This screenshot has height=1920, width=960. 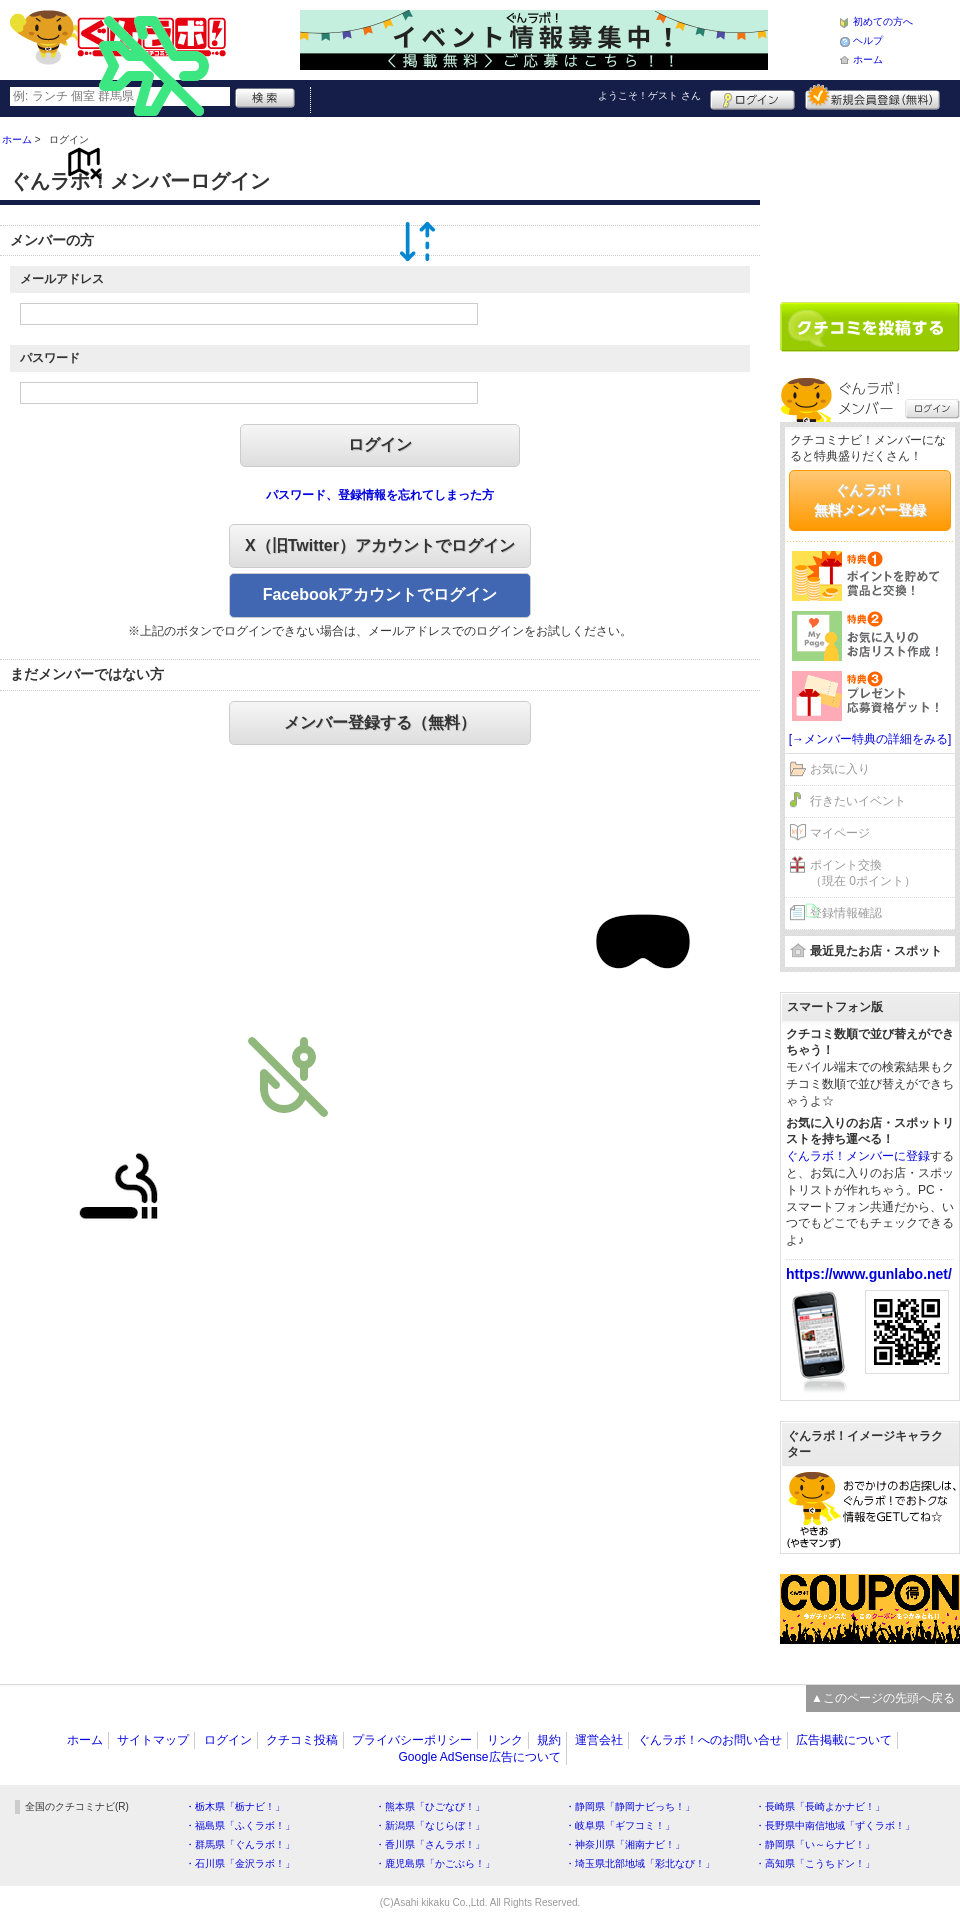 I want to click on indicates a designated smoking area, so click(x=118, y=1191).